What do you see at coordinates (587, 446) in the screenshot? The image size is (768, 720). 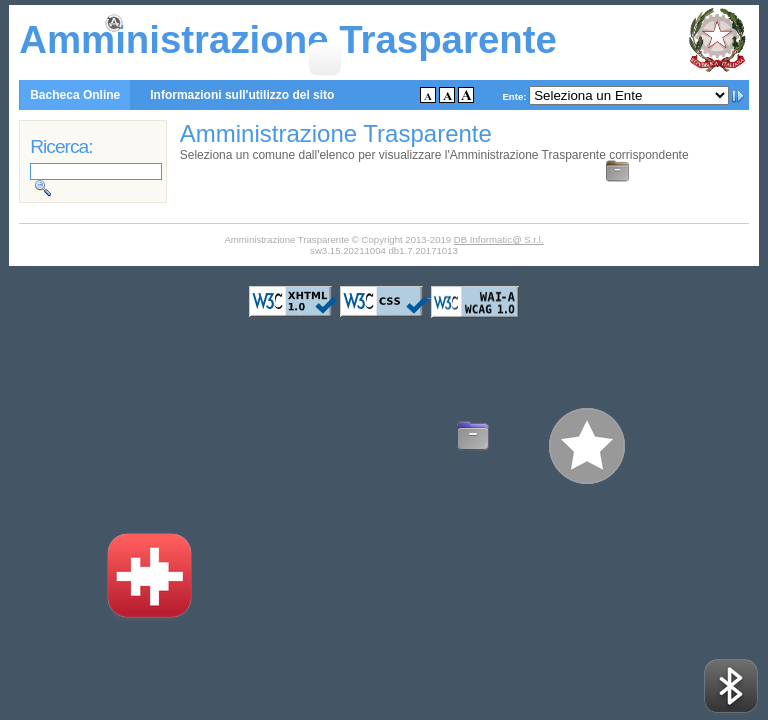 I see `indicates an unrated item` at bounding box center [587, 446].